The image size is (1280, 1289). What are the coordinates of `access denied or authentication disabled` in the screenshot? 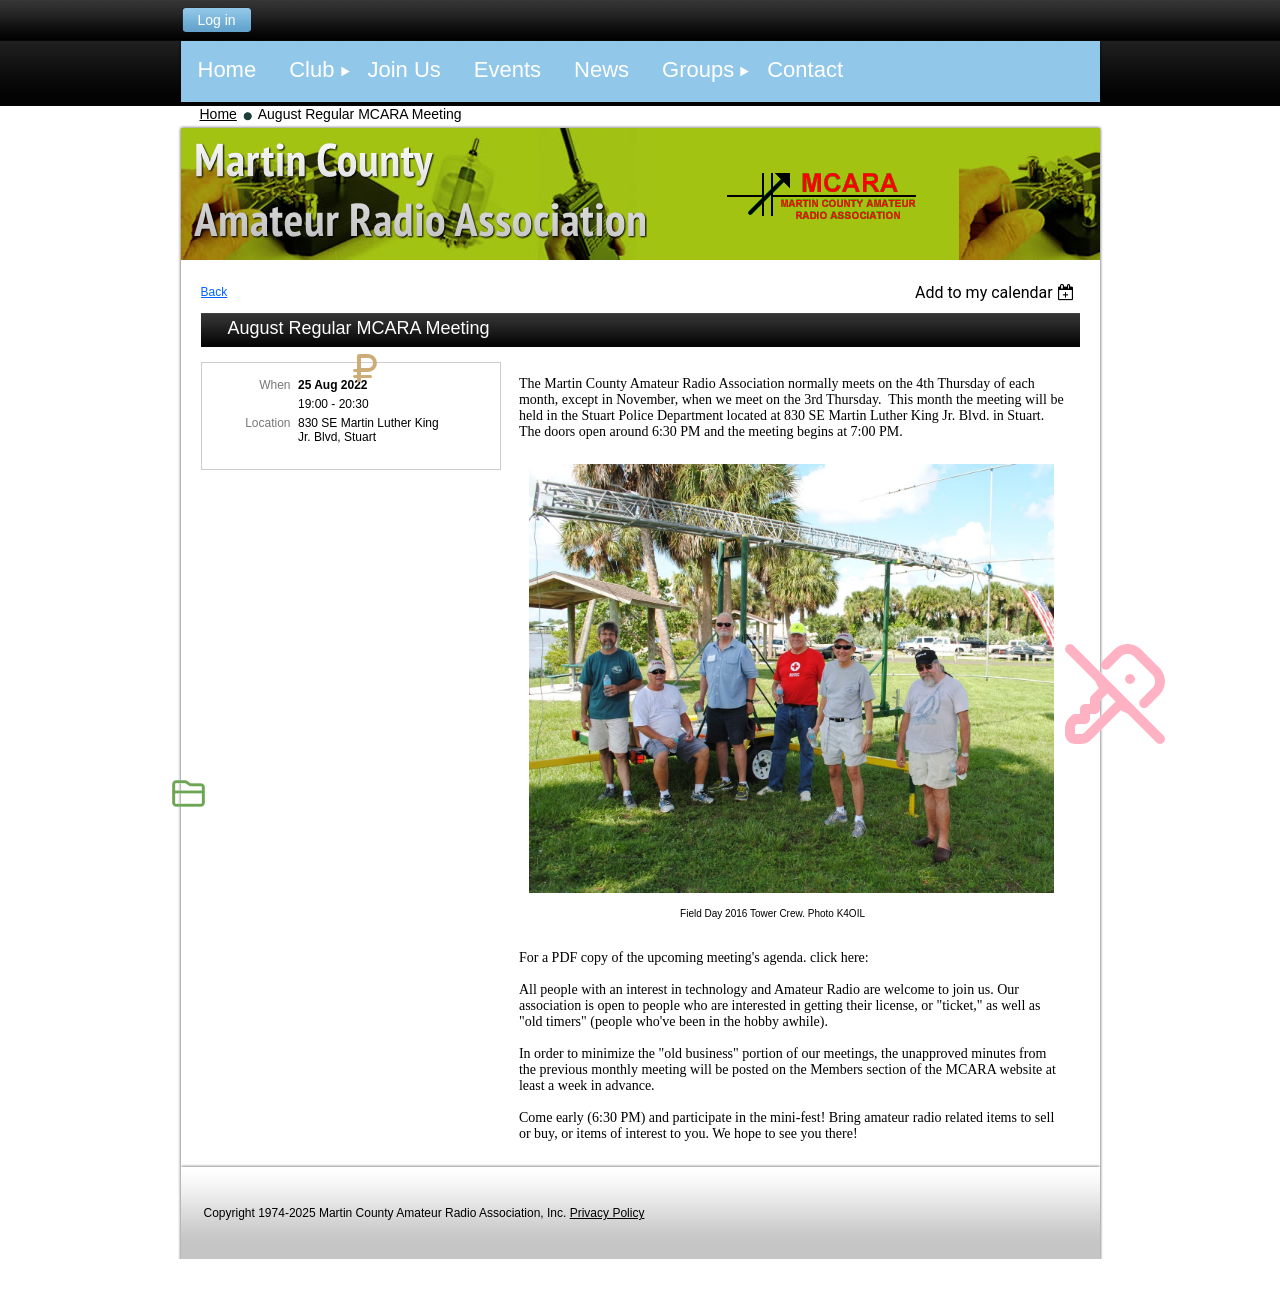 It's located at (1115, 694).